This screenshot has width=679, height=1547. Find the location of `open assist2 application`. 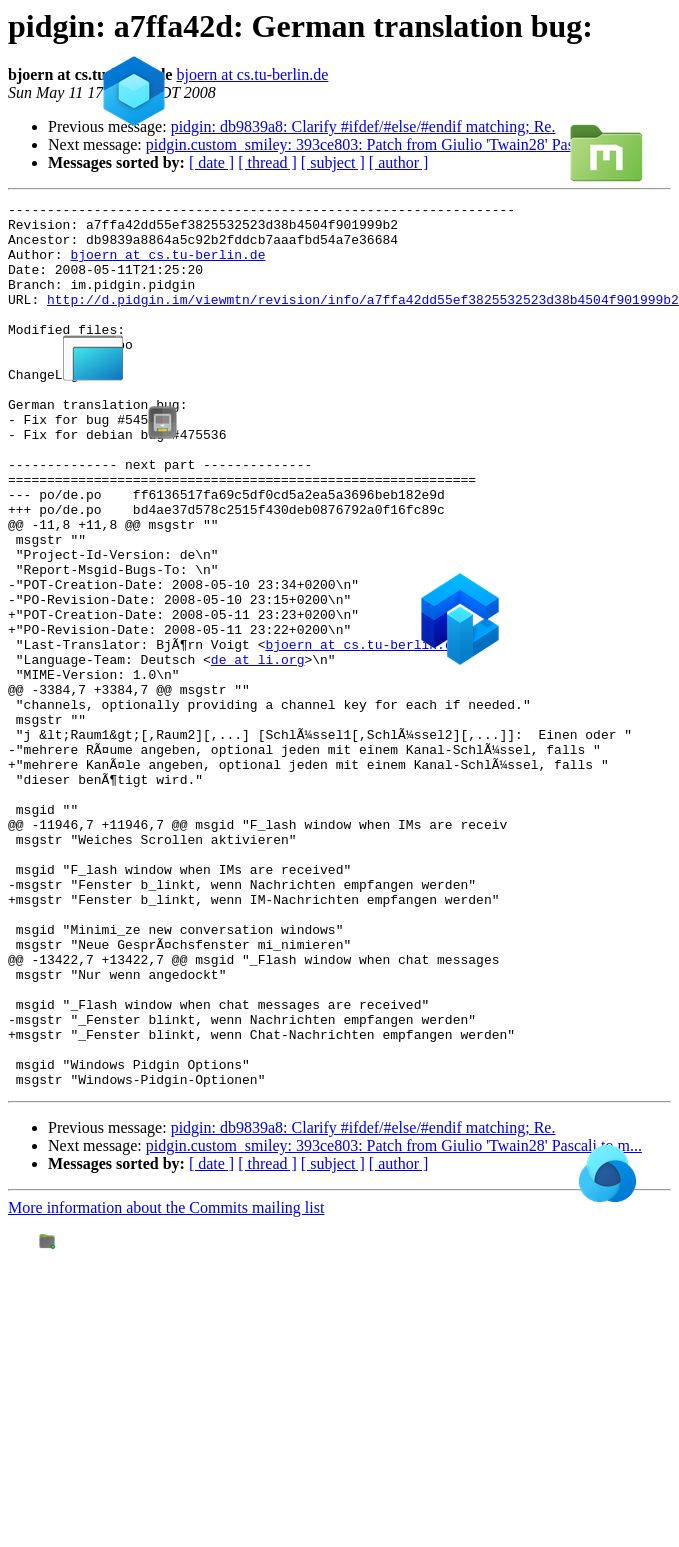

open assist2 application is located at coordinates (134, 91).